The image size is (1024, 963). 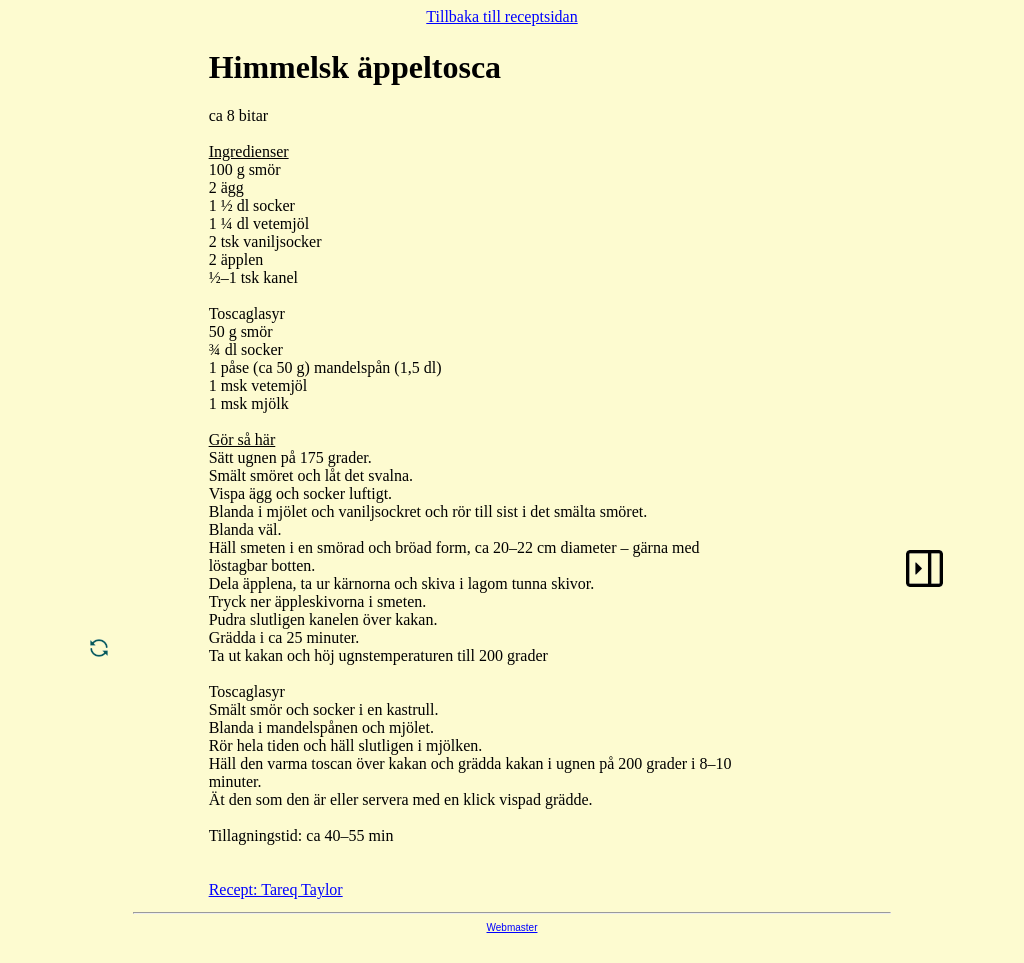 What do you see at coordinates (924, 568) in the screenshot?
I see `collapse the sidebar panel` at bounding box center [924, 568].